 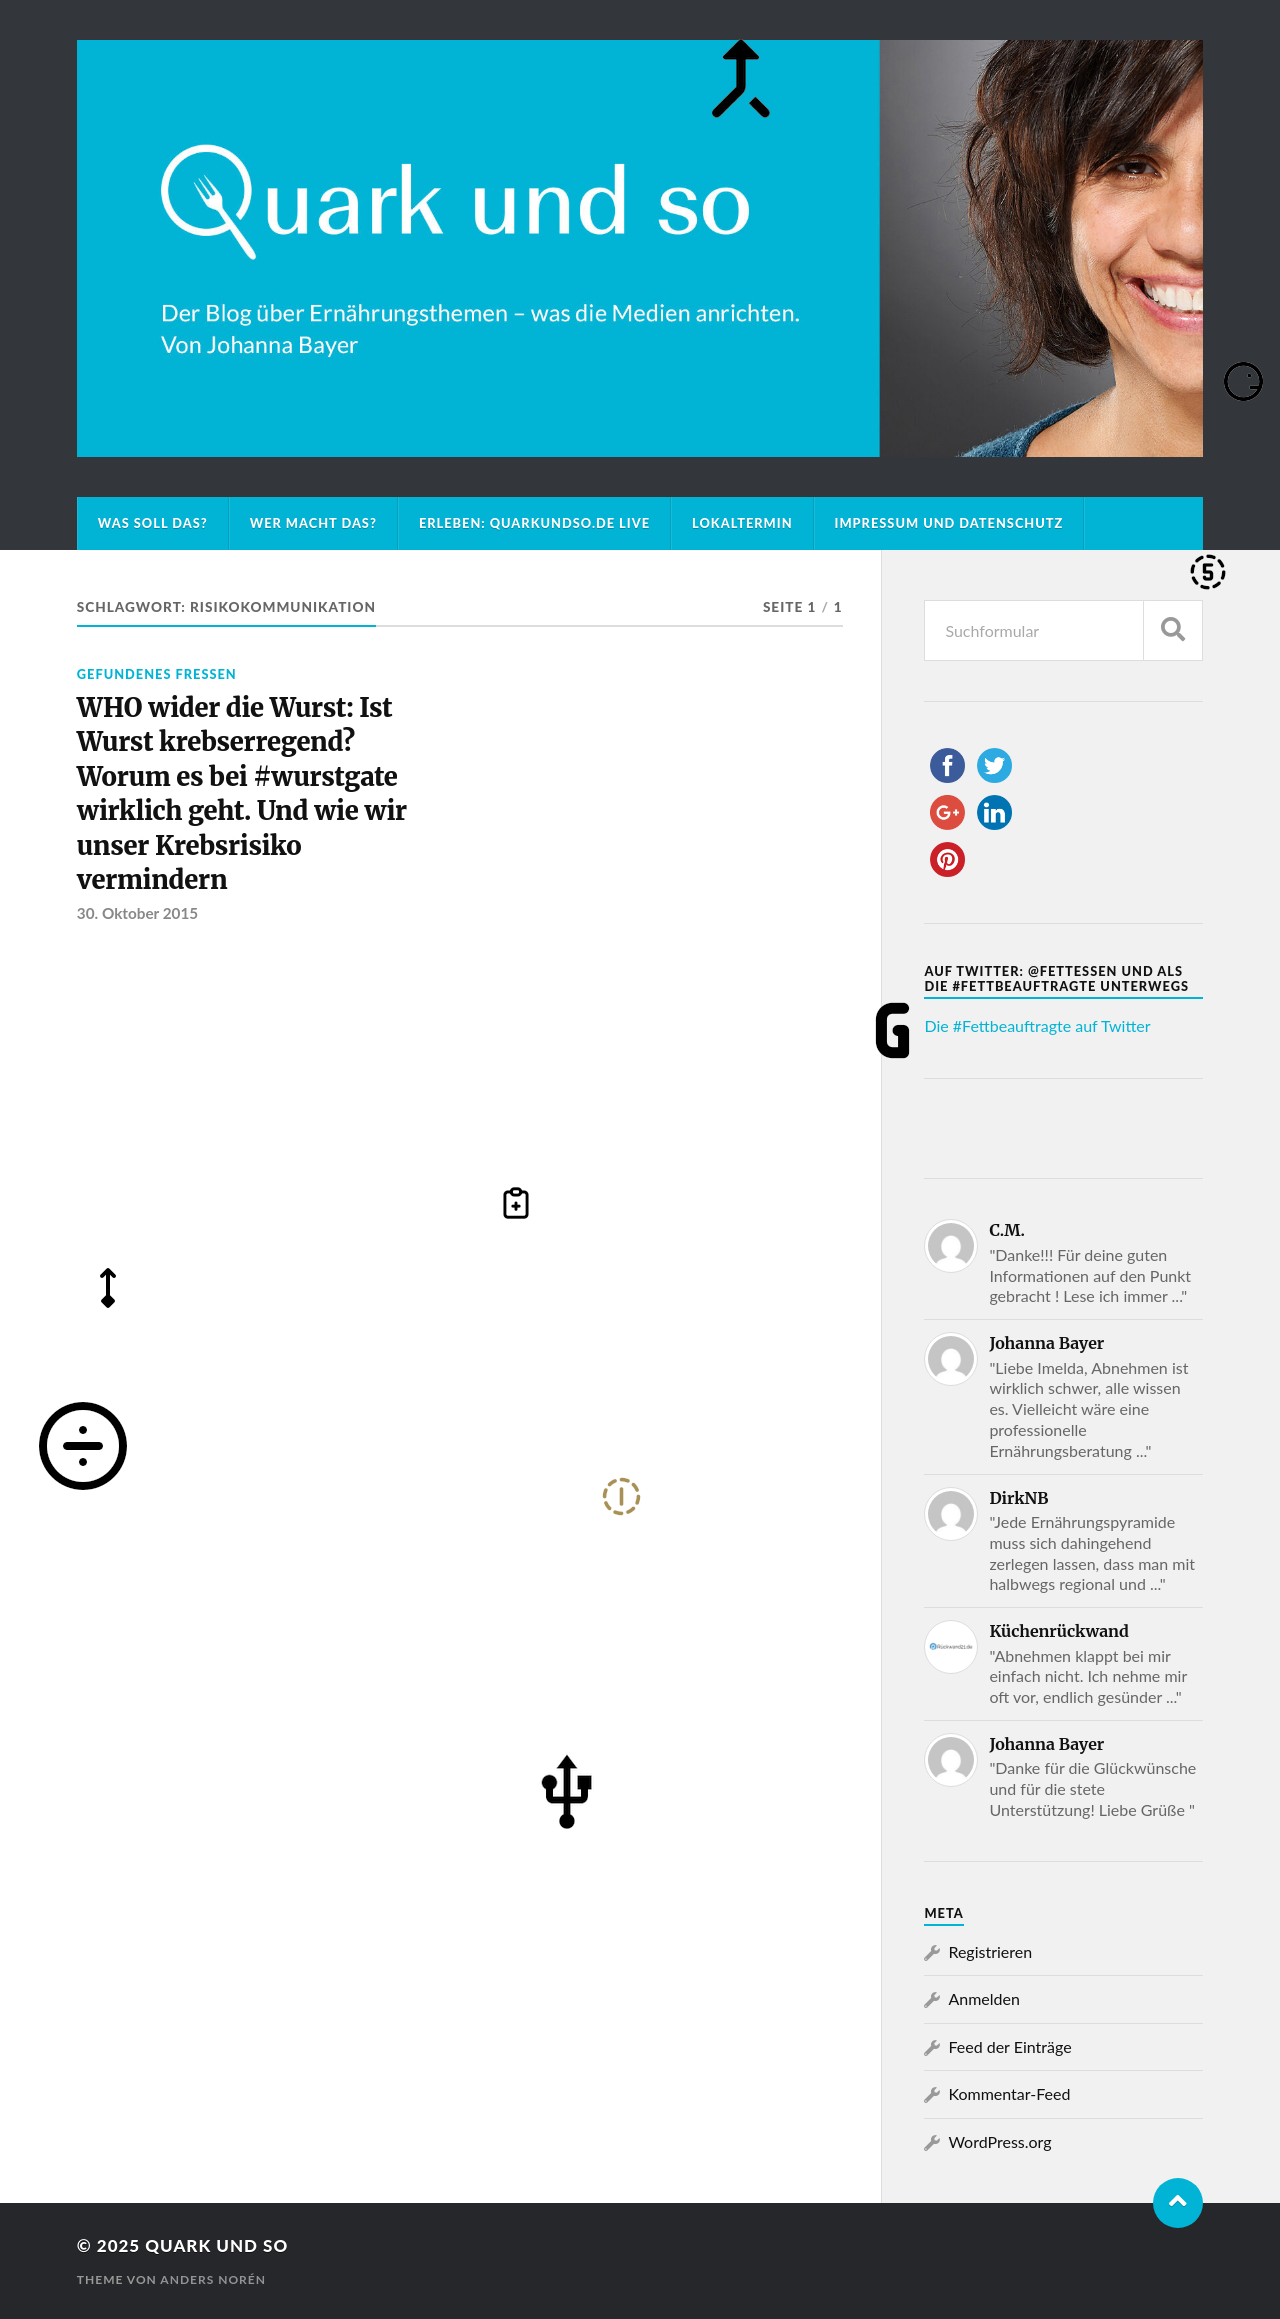 I want to click on connect a USB device, so click(x=567, y=1793).